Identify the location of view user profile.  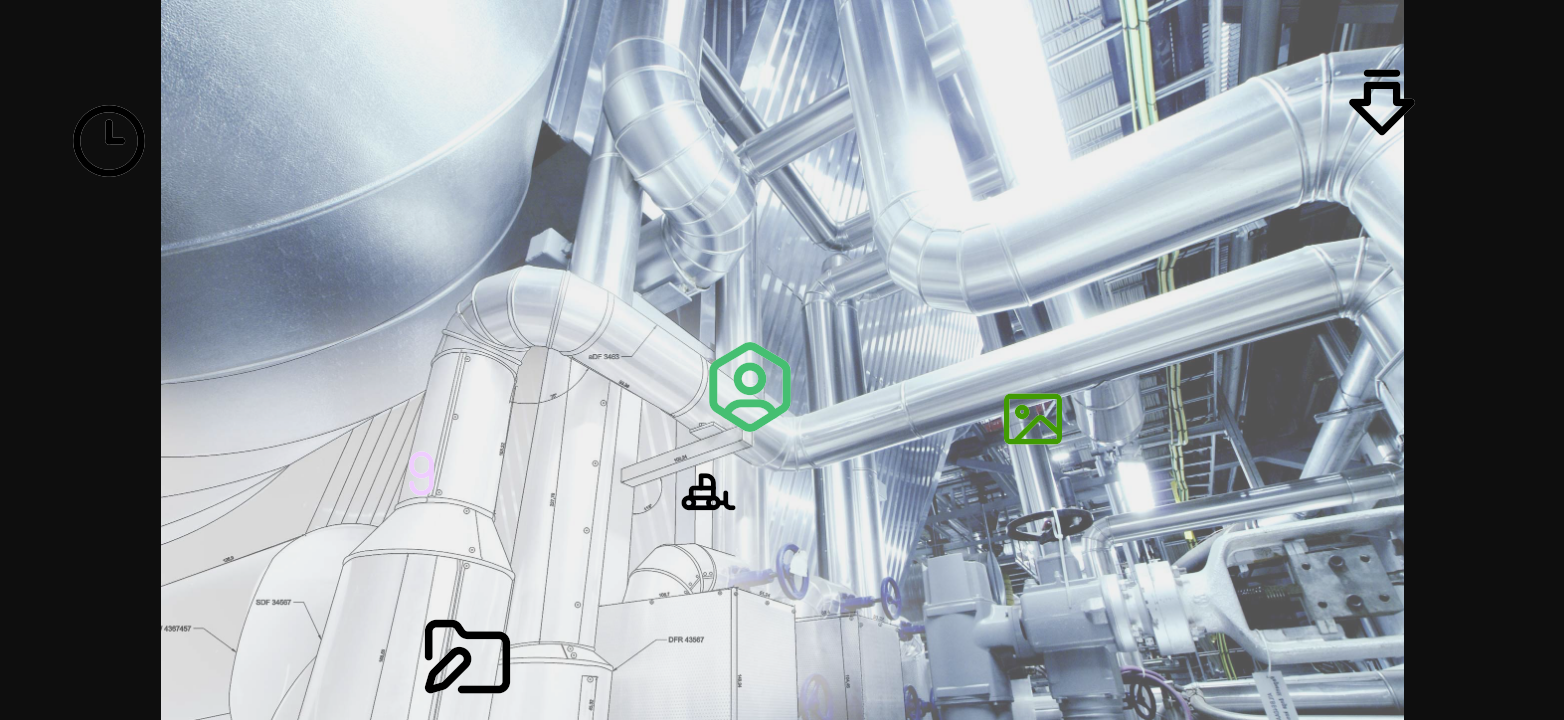
(750, 387).